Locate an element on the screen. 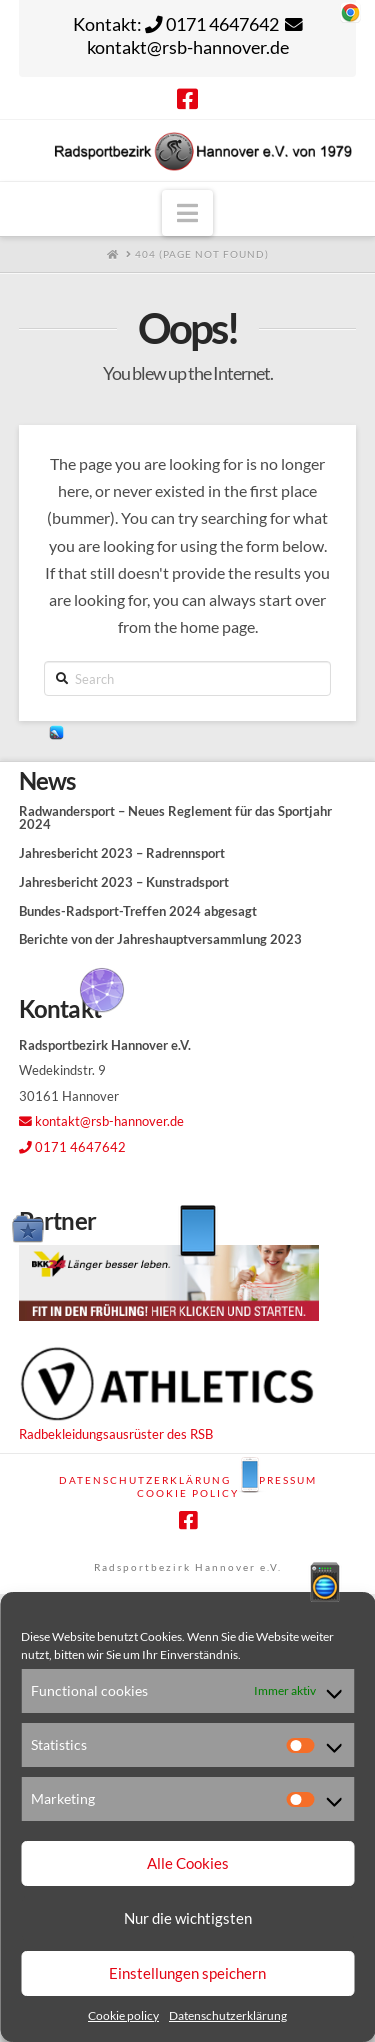  iPad with cellular connectivity is located at coordinates (198, 1231).